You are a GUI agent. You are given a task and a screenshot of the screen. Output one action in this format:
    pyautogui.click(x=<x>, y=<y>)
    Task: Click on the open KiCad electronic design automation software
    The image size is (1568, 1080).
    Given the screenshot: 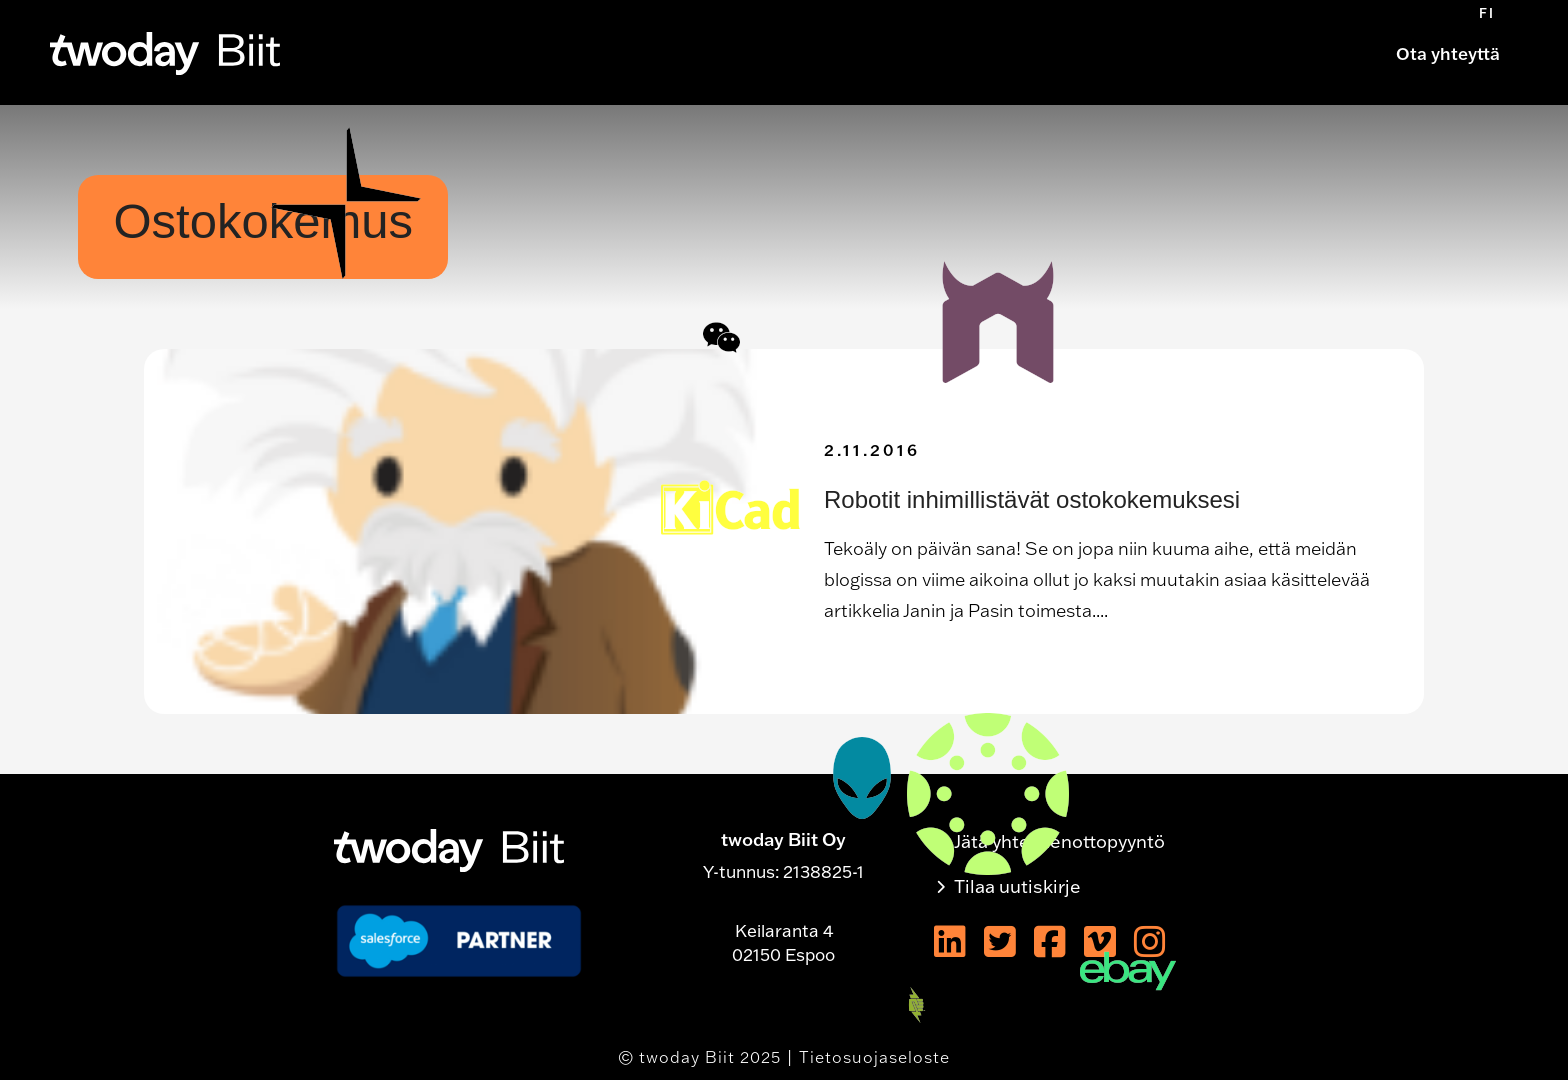 What is the action you would take?
    pyautogui.click(x=730, y=507)
    